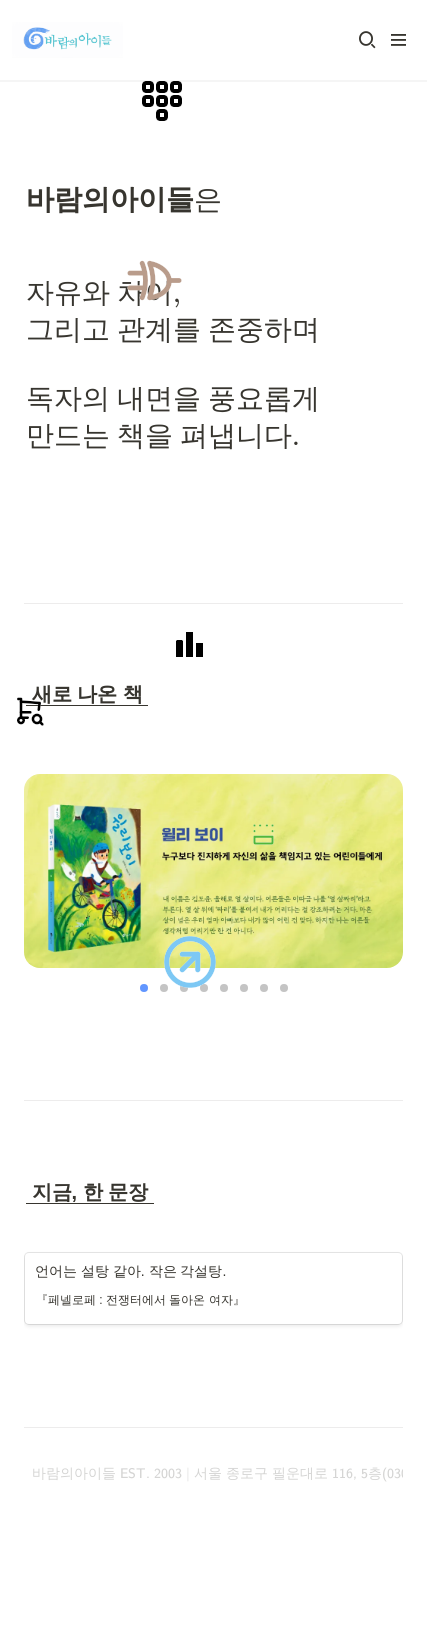 Image resolution: width=427 pixels, height=1644 pixels. Describe the element at coordinates (263, 834) in the screenshot. I see `align content to bottom of container` at that location.